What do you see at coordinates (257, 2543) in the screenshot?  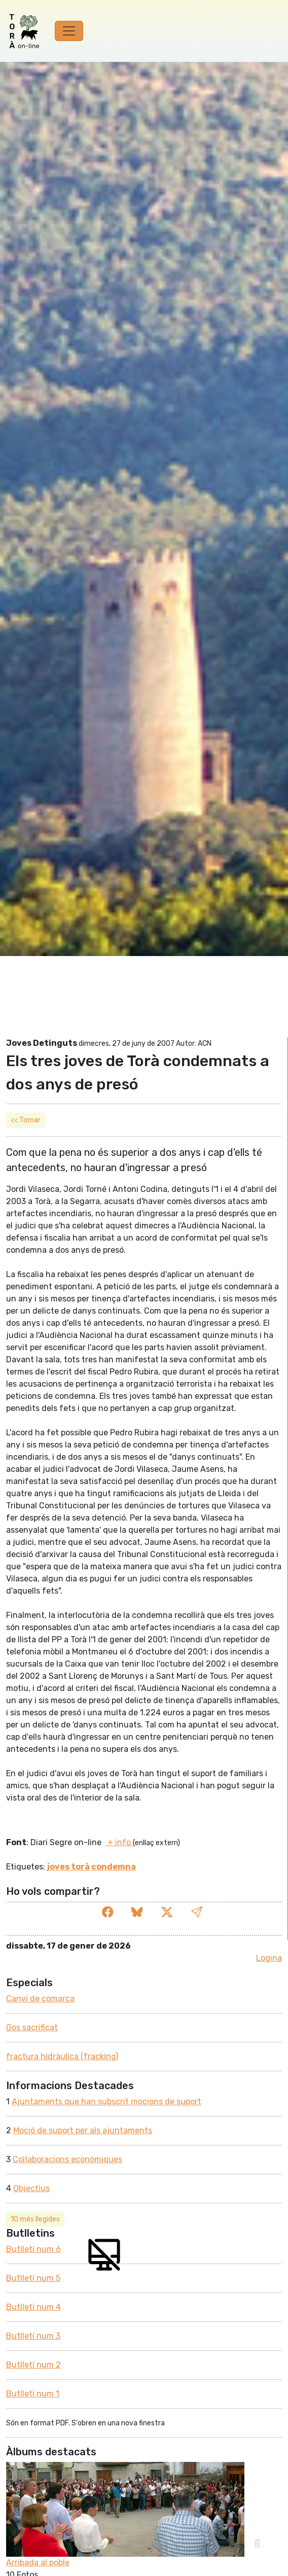 I see `indicates device is currently charging` at bounding box center [257, 2543].